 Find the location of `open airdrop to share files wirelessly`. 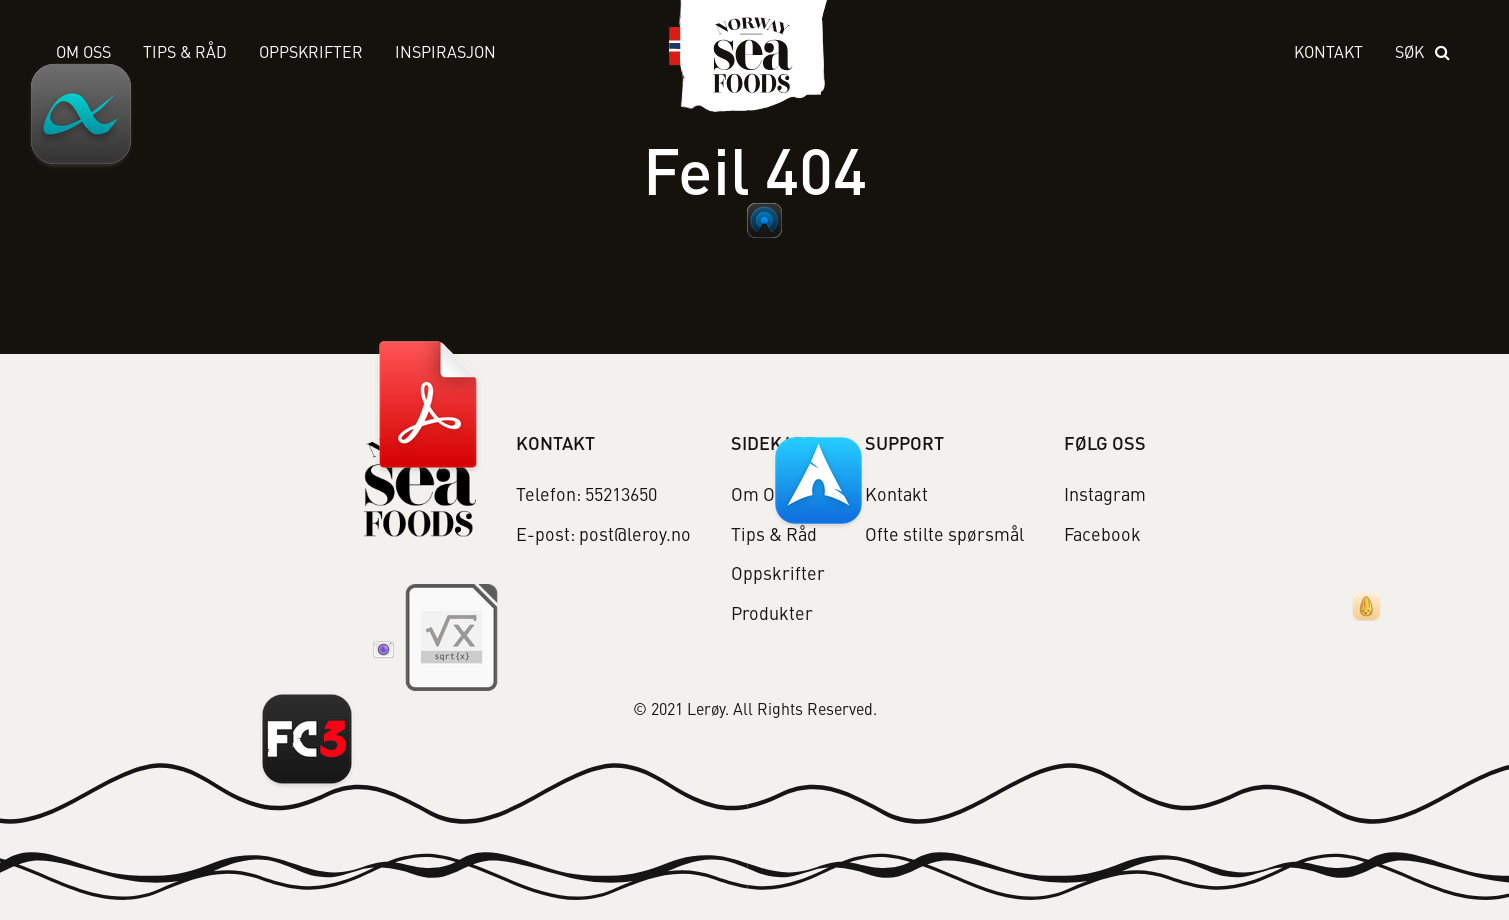

open airdrop to share files wirelessly is located at coordinates (764, 220).